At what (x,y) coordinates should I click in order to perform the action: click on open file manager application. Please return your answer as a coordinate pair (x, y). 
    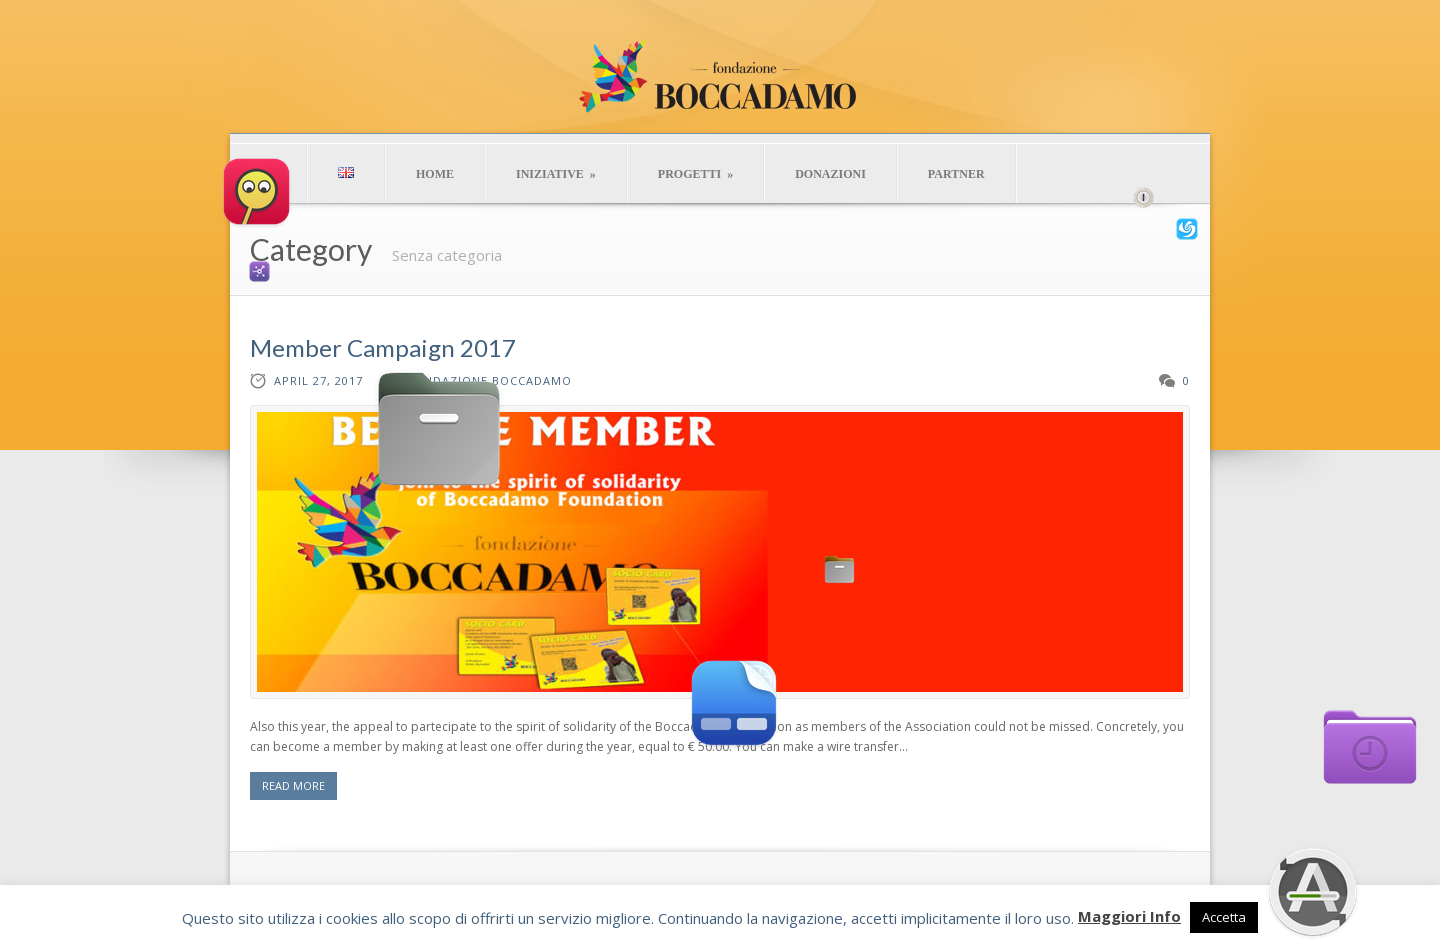
    Looking at the image, I should click on (839, 569).